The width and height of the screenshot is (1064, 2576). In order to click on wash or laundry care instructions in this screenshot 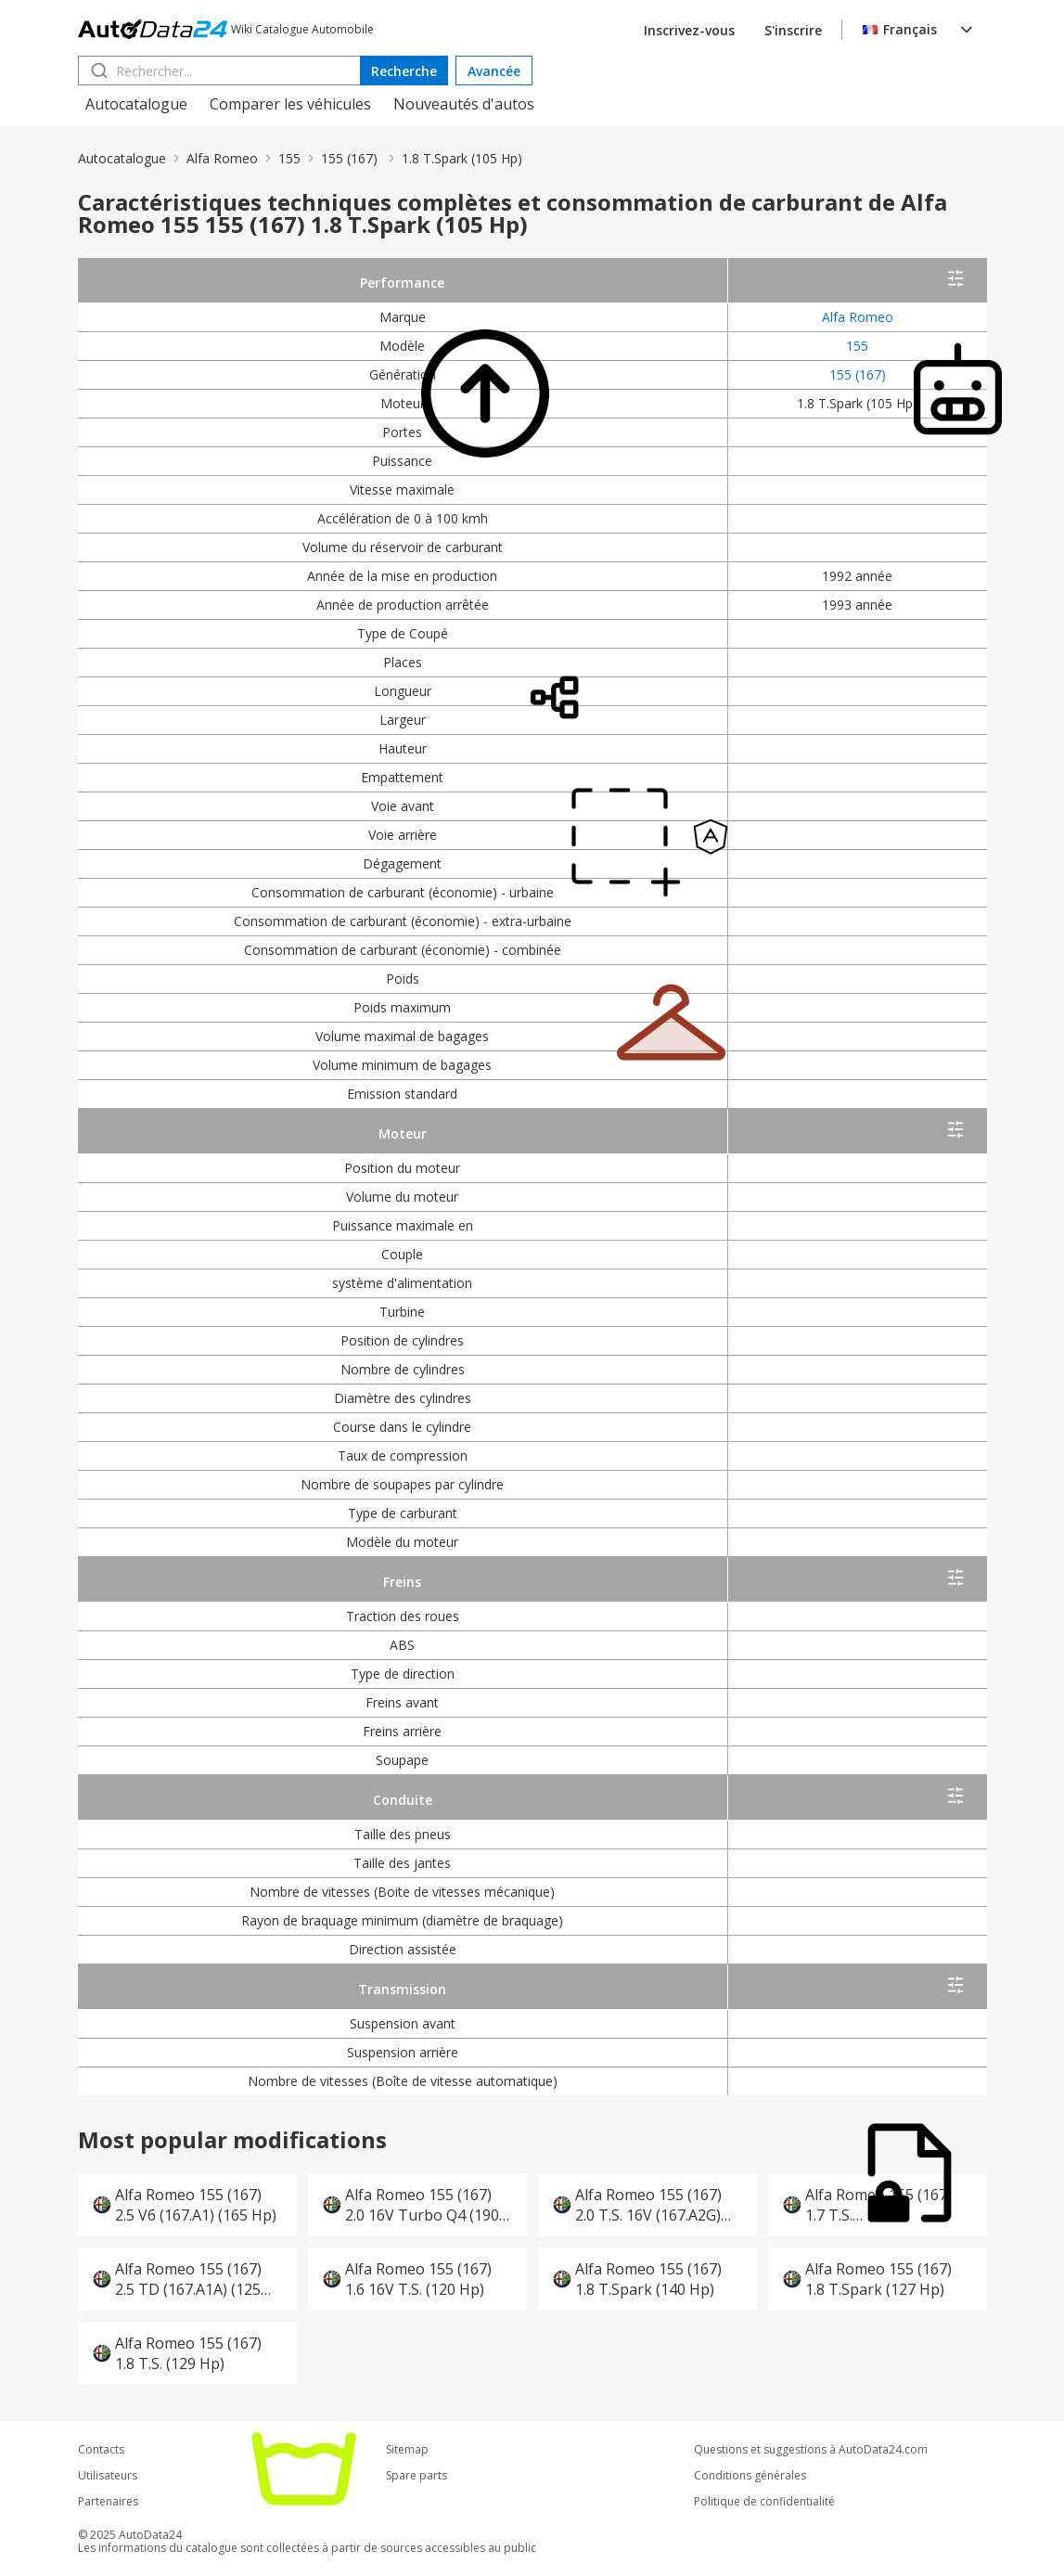, I will do `click(303, 2468)`.